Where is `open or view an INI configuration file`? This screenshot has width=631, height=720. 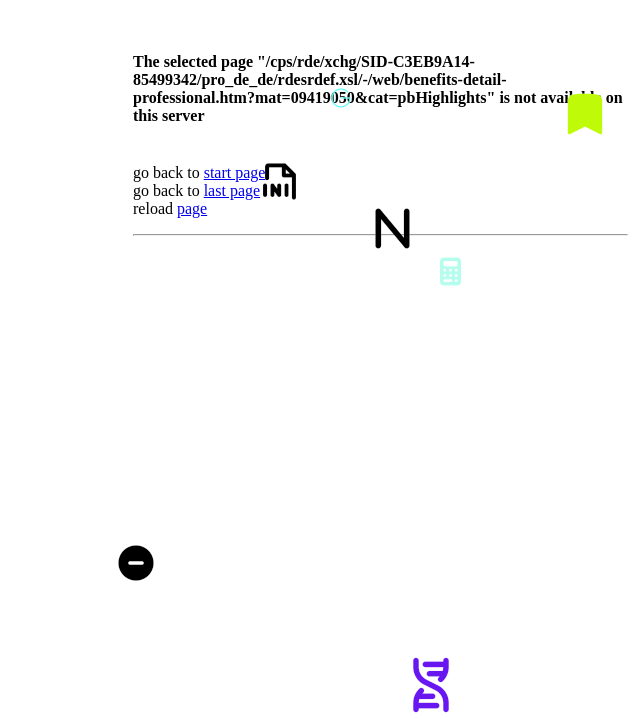 open or view an INI configuration file is located at coordinates (280, 181).